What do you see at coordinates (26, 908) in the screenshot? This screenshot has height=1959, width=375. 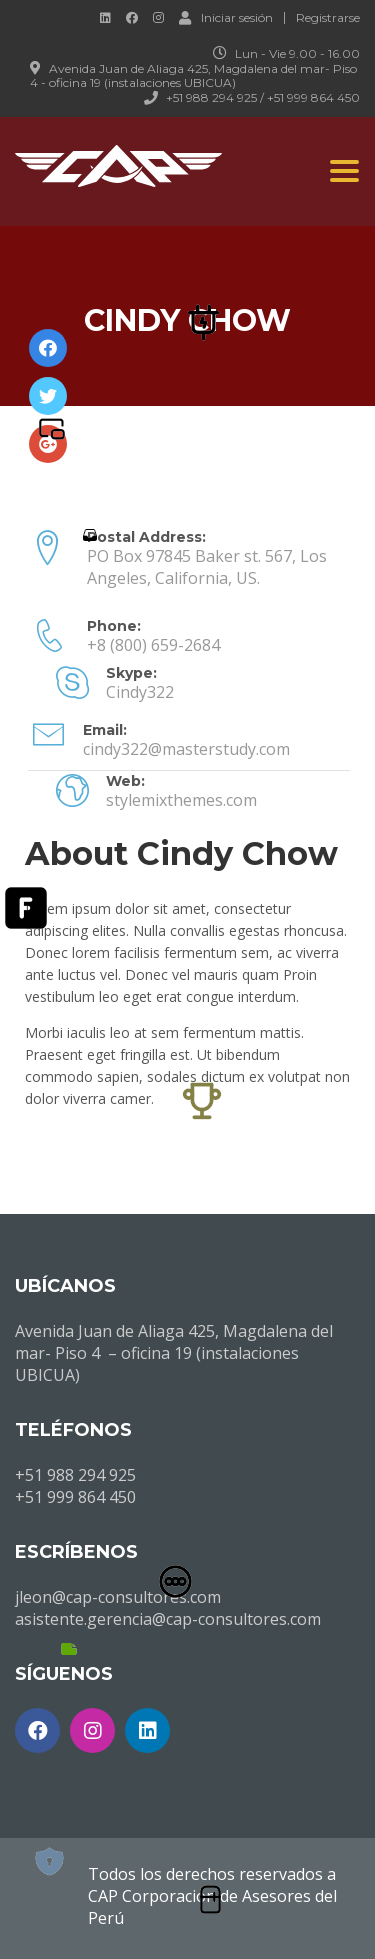 I see `facebook app or social media shortcut` at bounding box center [26, 908].